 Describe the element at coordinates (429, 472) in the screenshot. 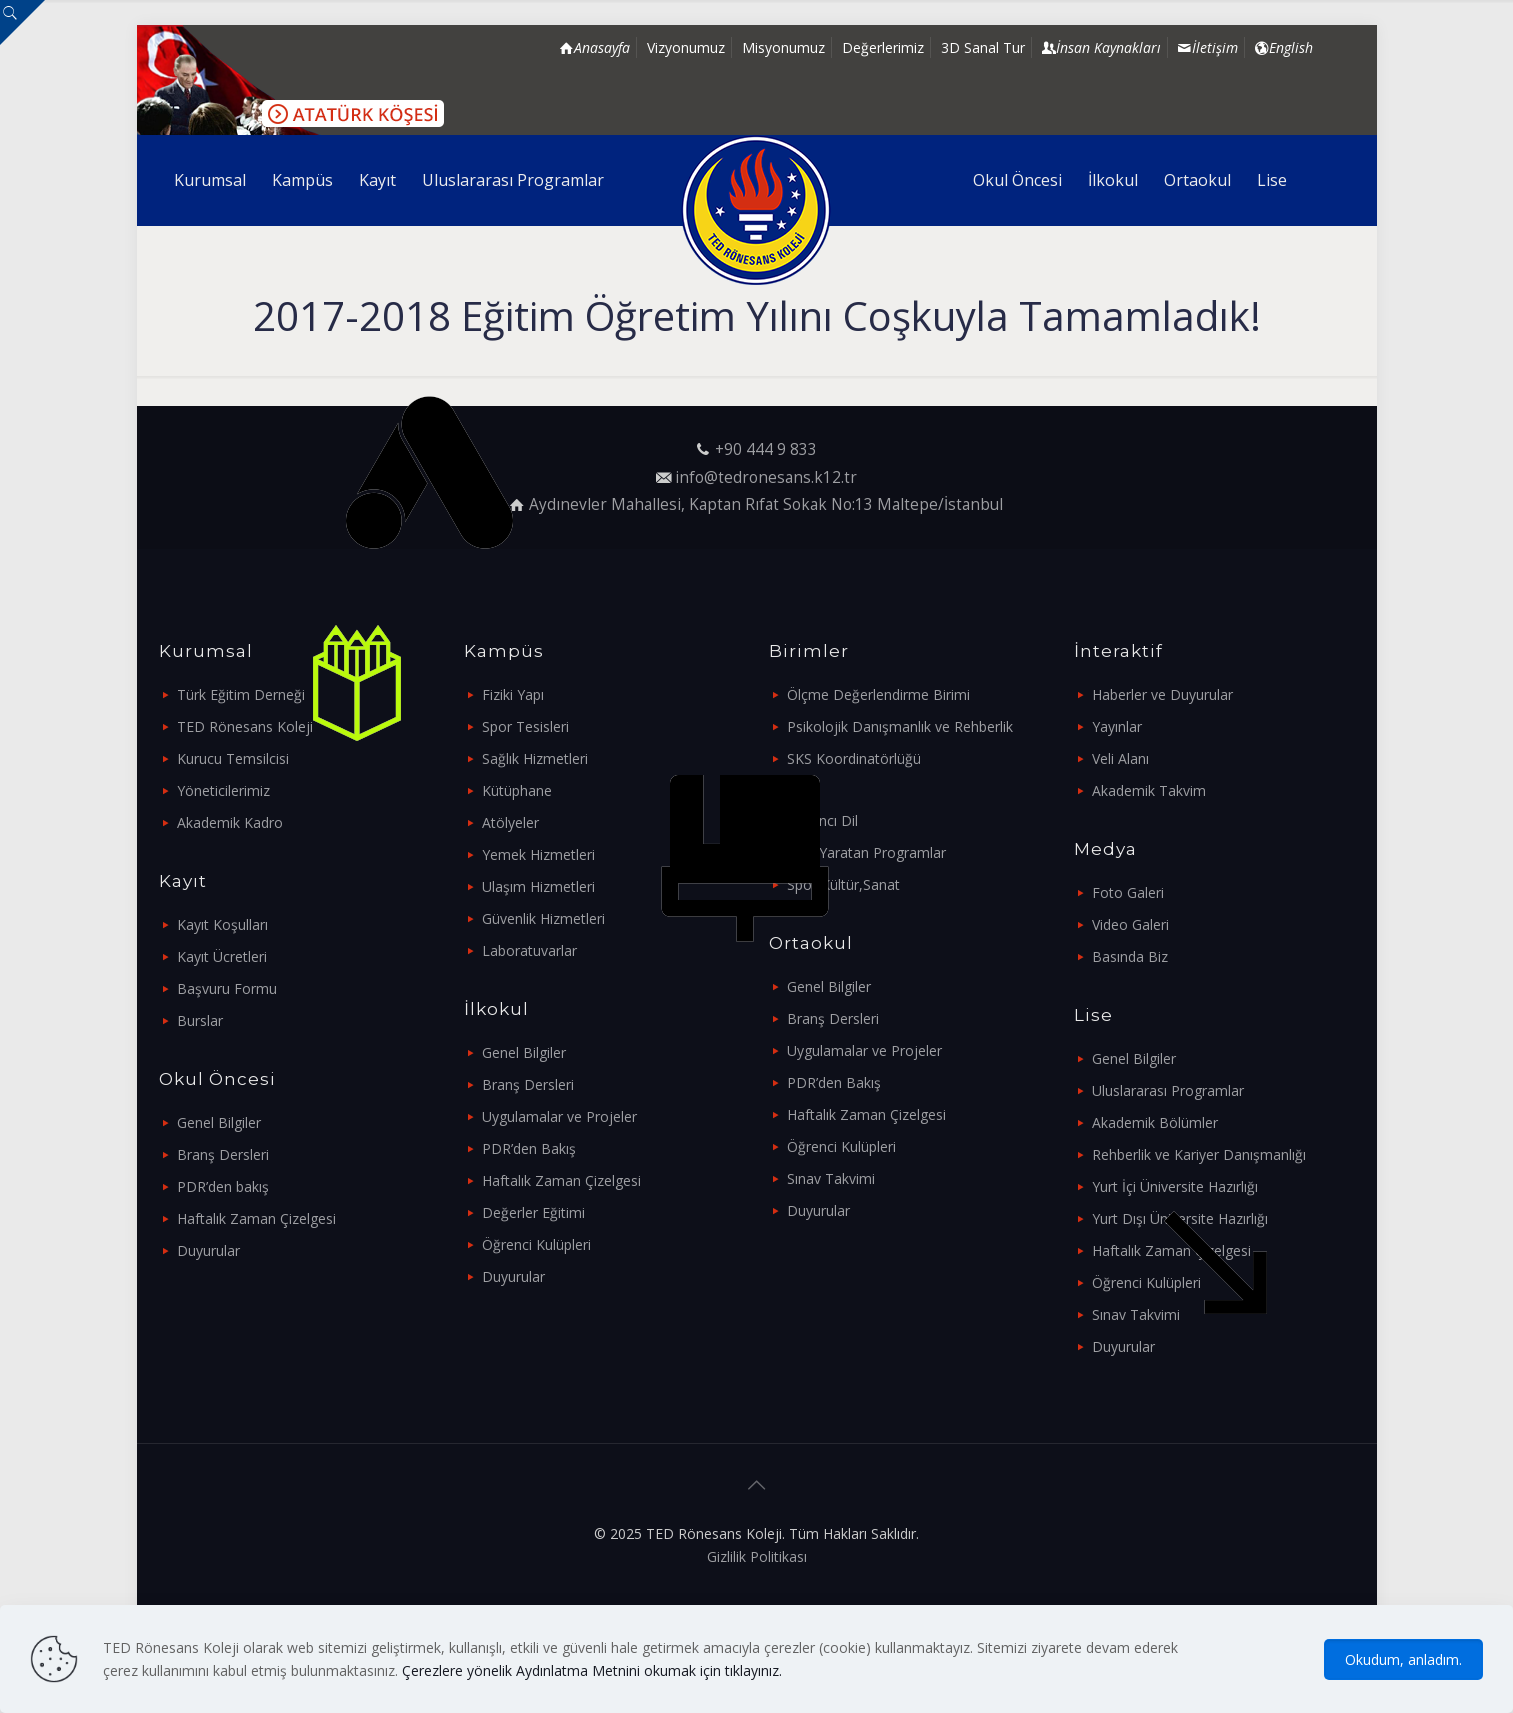

I see `access google ads dashboard` at that location.